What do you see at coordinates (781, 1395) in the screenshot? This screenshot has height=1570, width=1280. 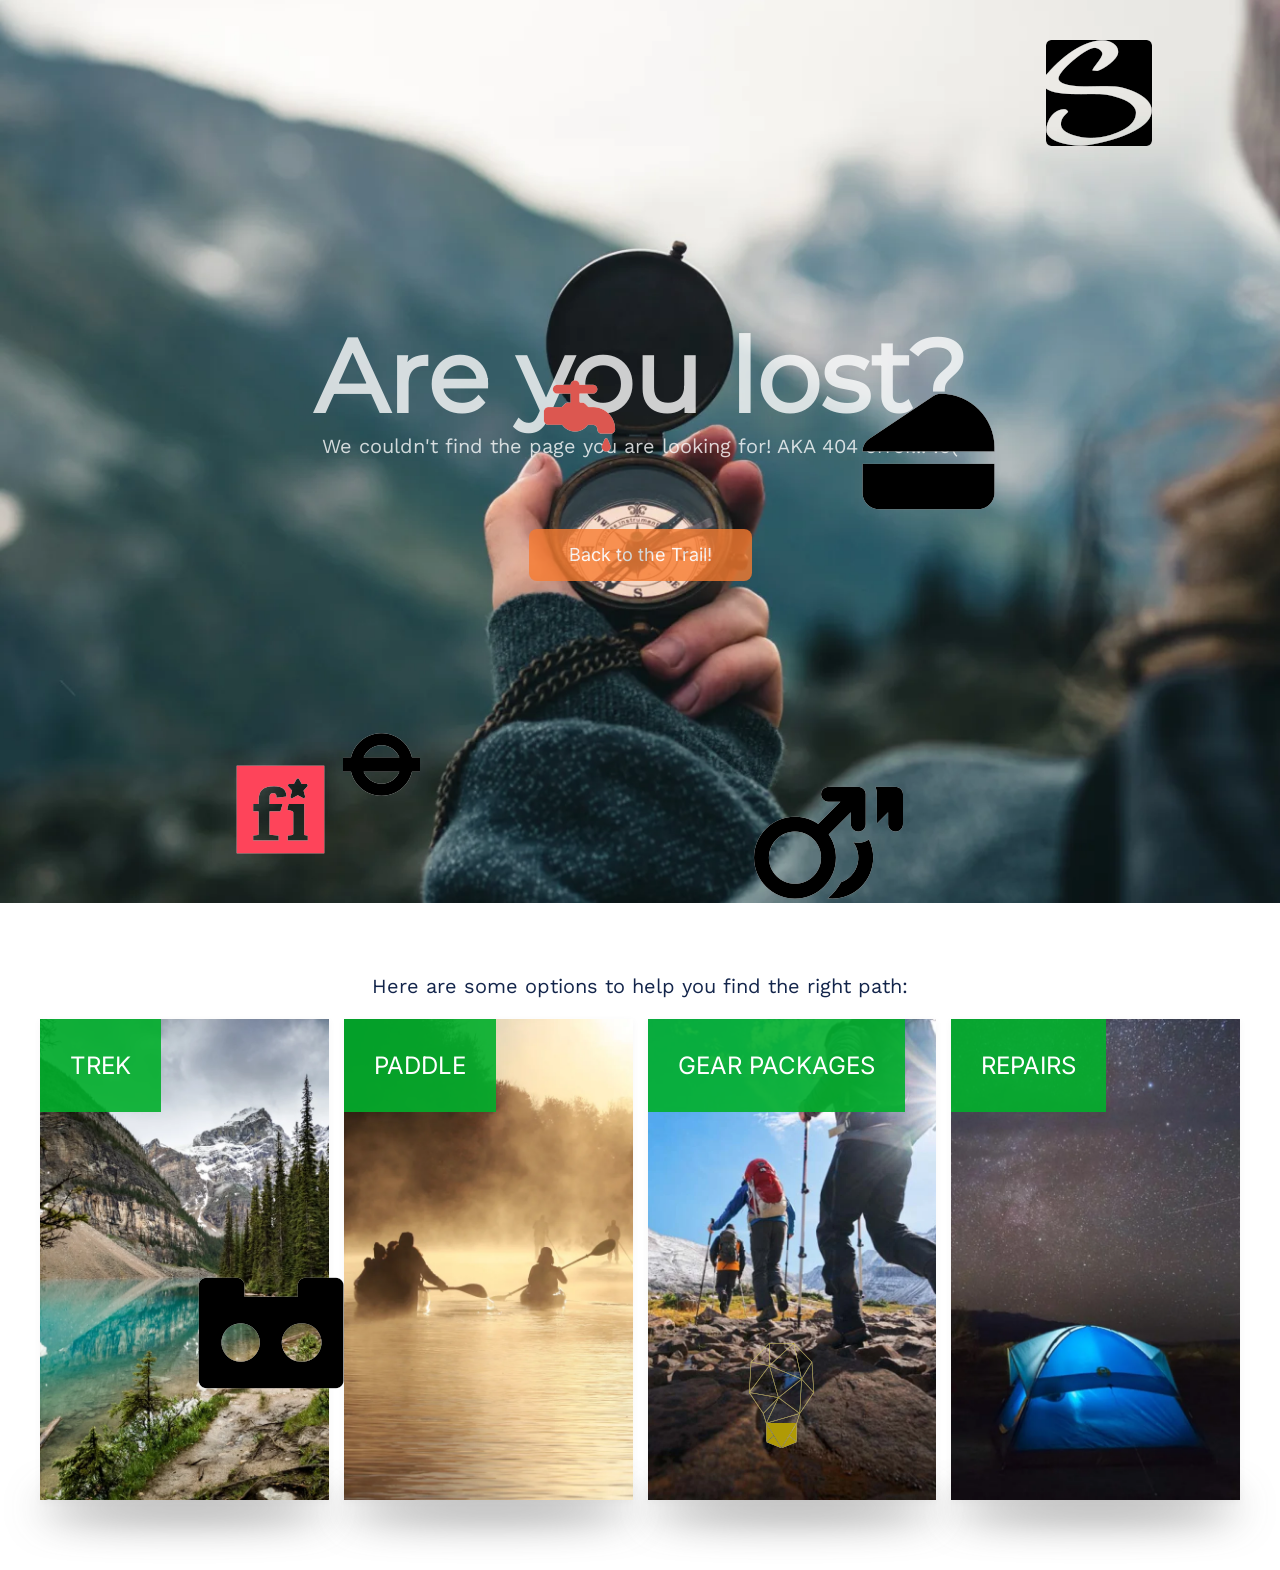 I see `open the minds social network app` at bounding box center [781, 1395].